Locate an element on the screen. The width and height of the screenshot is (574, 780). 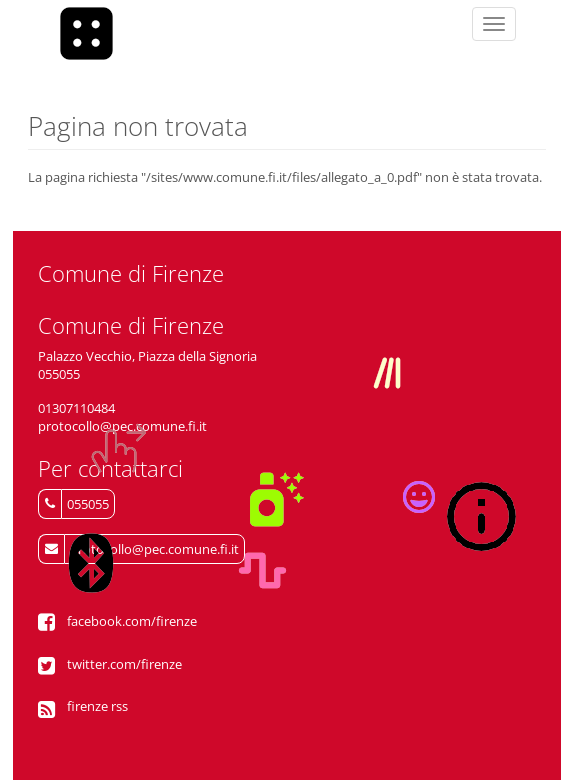
swipe right to continue or proceed is located at coordinates (116, 450).